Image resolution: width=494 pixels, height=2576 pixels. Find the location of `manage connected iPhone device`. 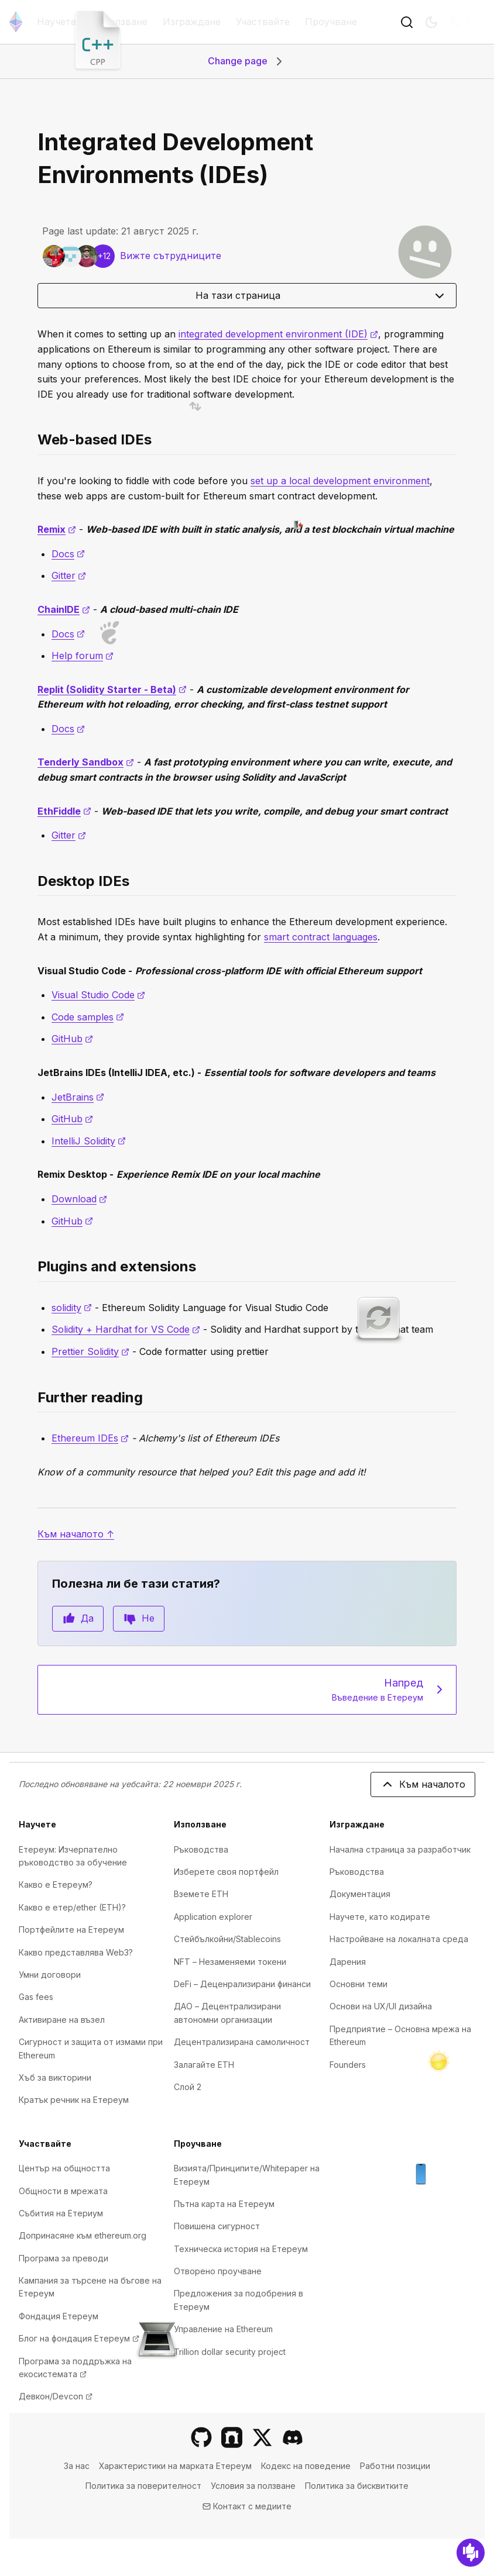

manage connected iPhone device is located at coordinates (421, 2174).